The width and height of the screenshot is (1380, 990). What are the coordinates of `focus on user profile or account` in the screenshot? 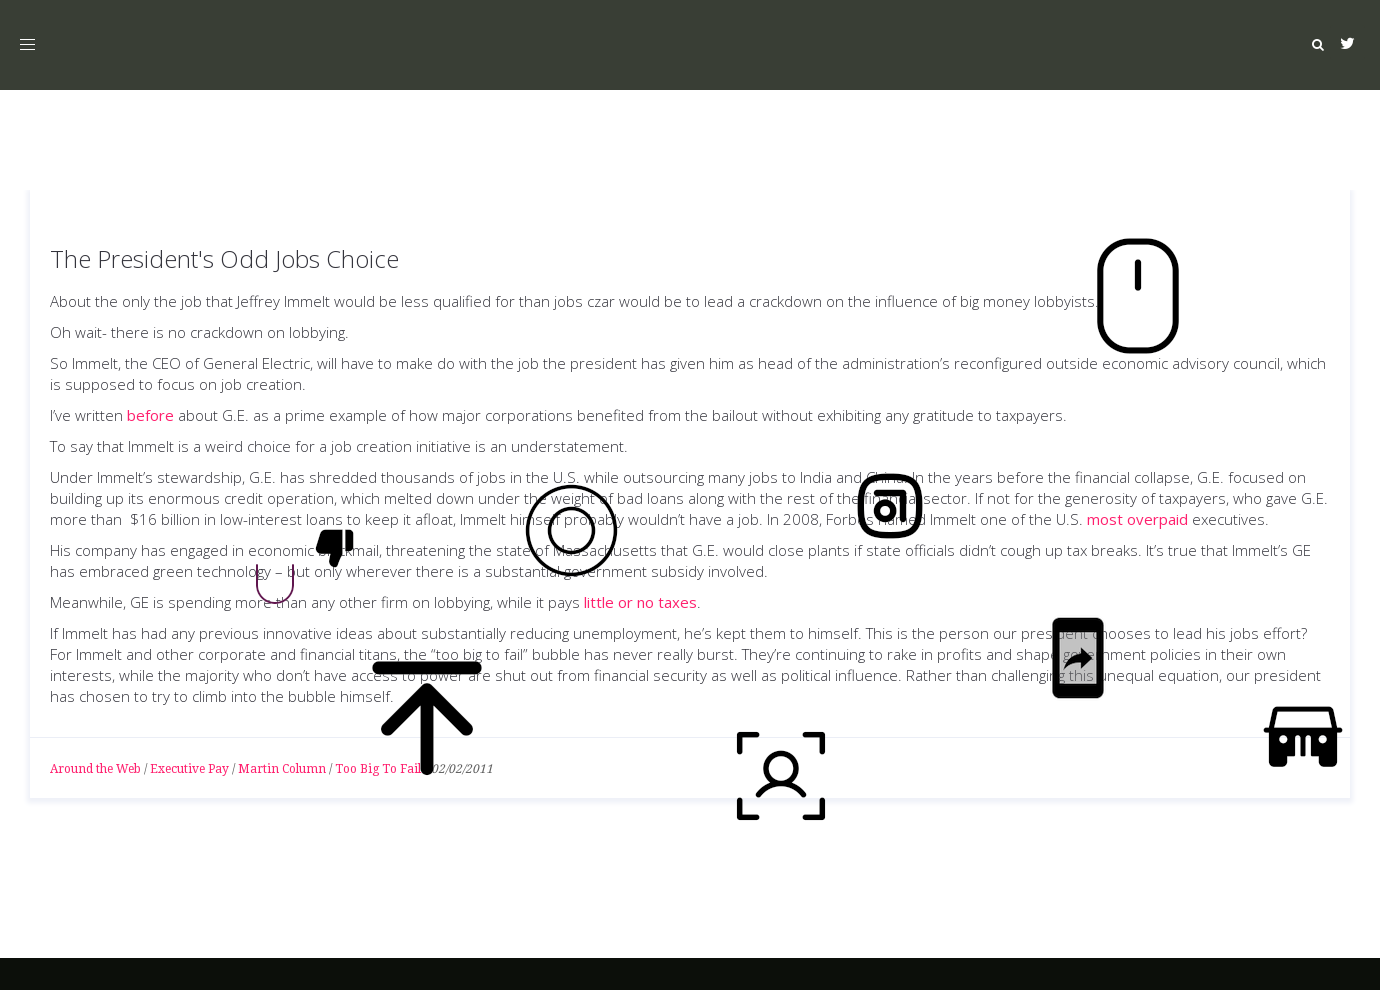 It's located at (781, 776).